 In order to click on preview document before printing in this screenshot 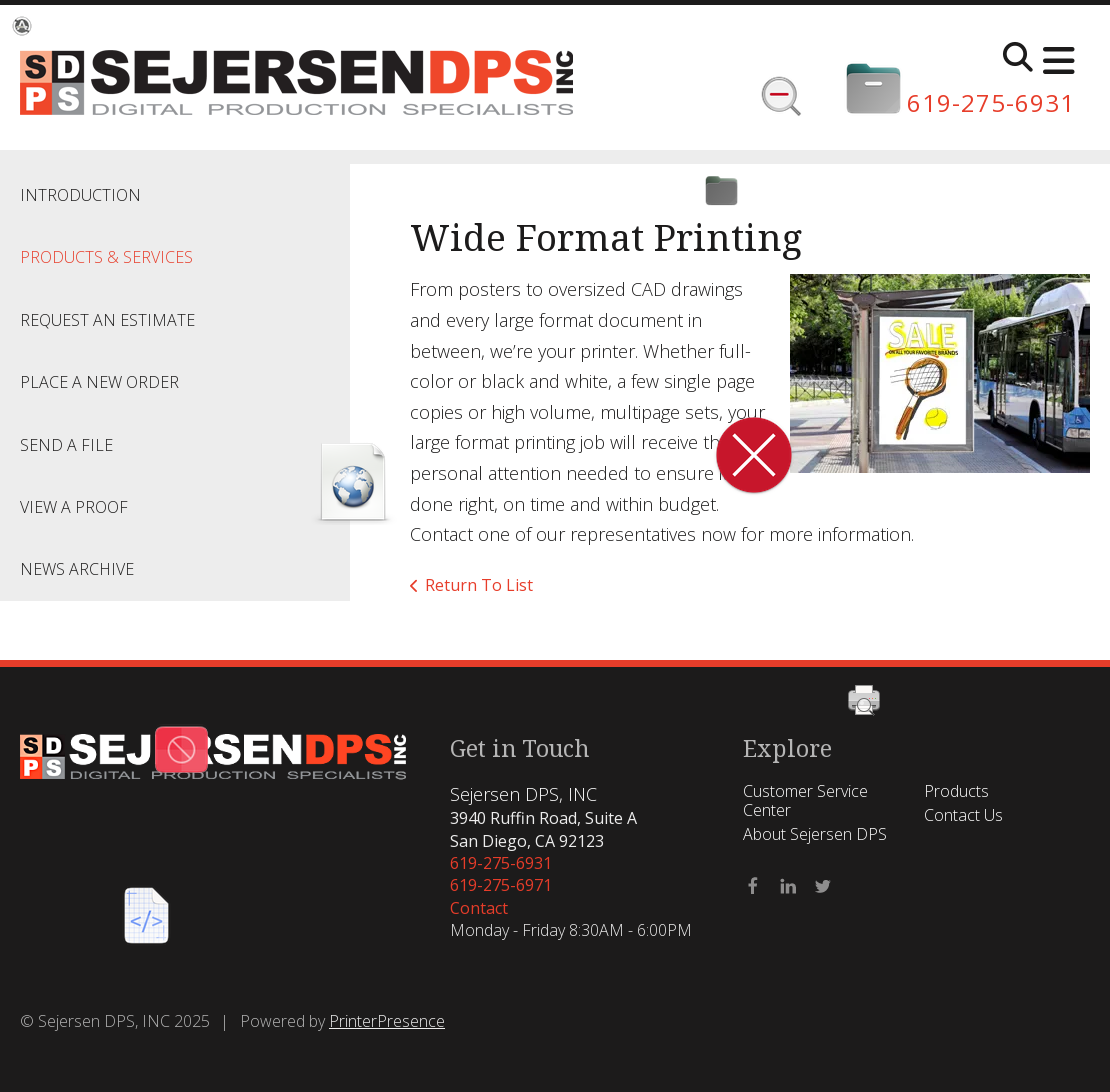, I will do `click(864, 700)`.